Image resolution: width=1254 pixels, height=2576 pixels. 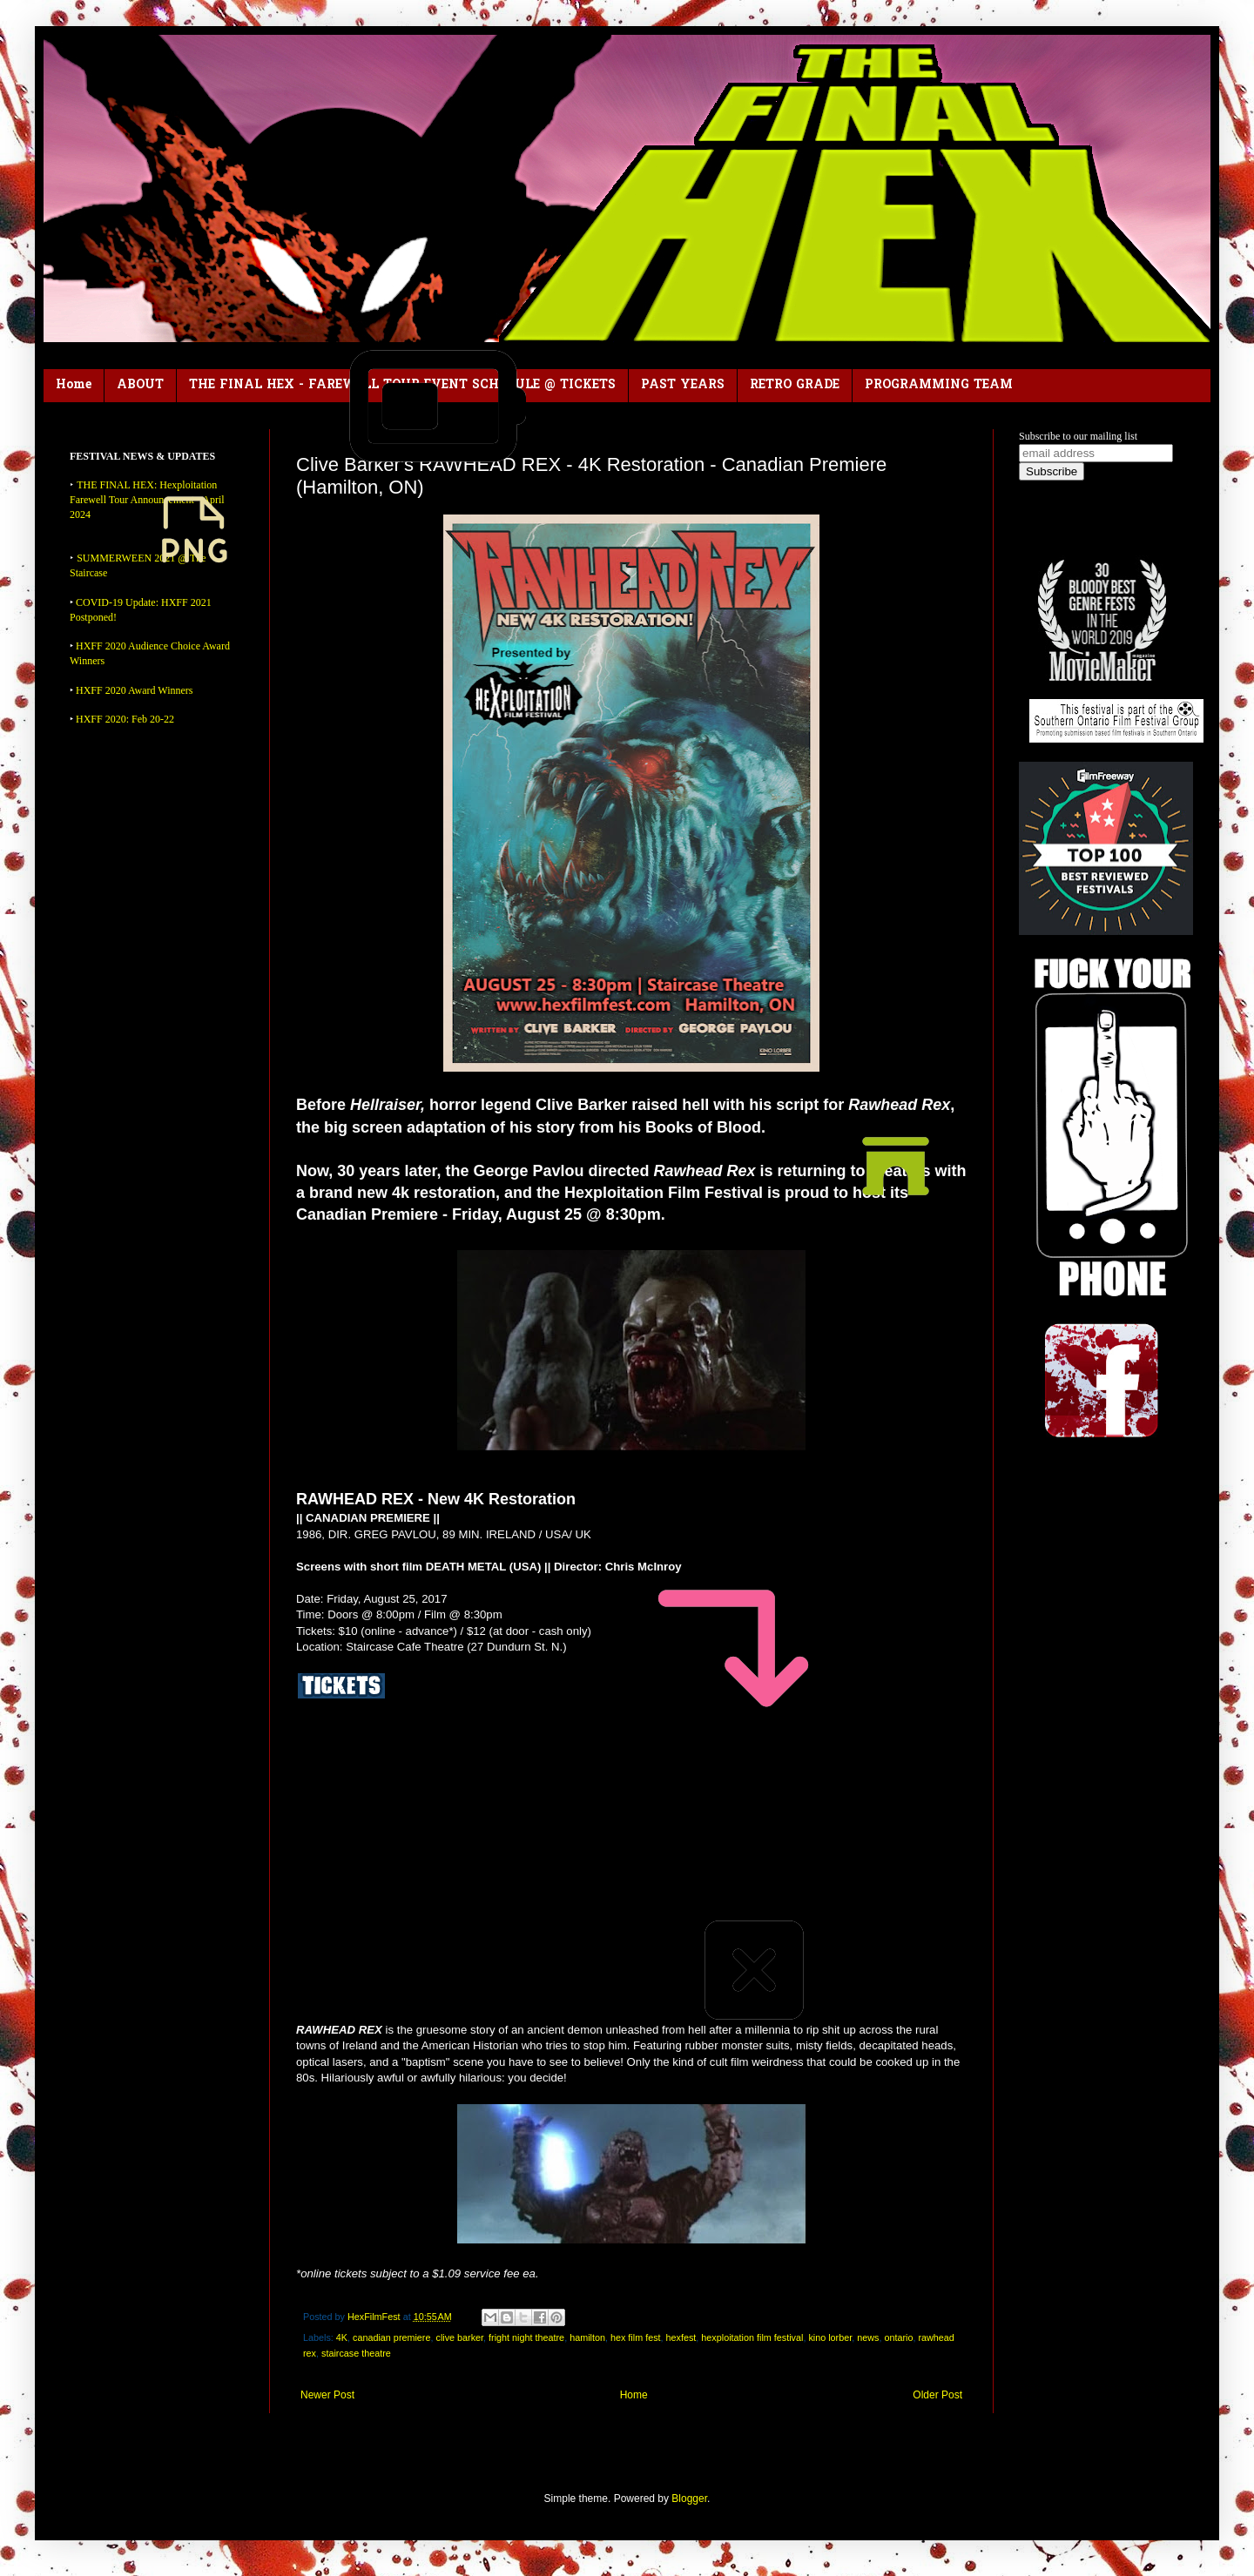 What do you see at coordinates (895, 1166) in the screenshot?
I see `view architectural landmarks or monuments` at bounding box center [895, 1166].